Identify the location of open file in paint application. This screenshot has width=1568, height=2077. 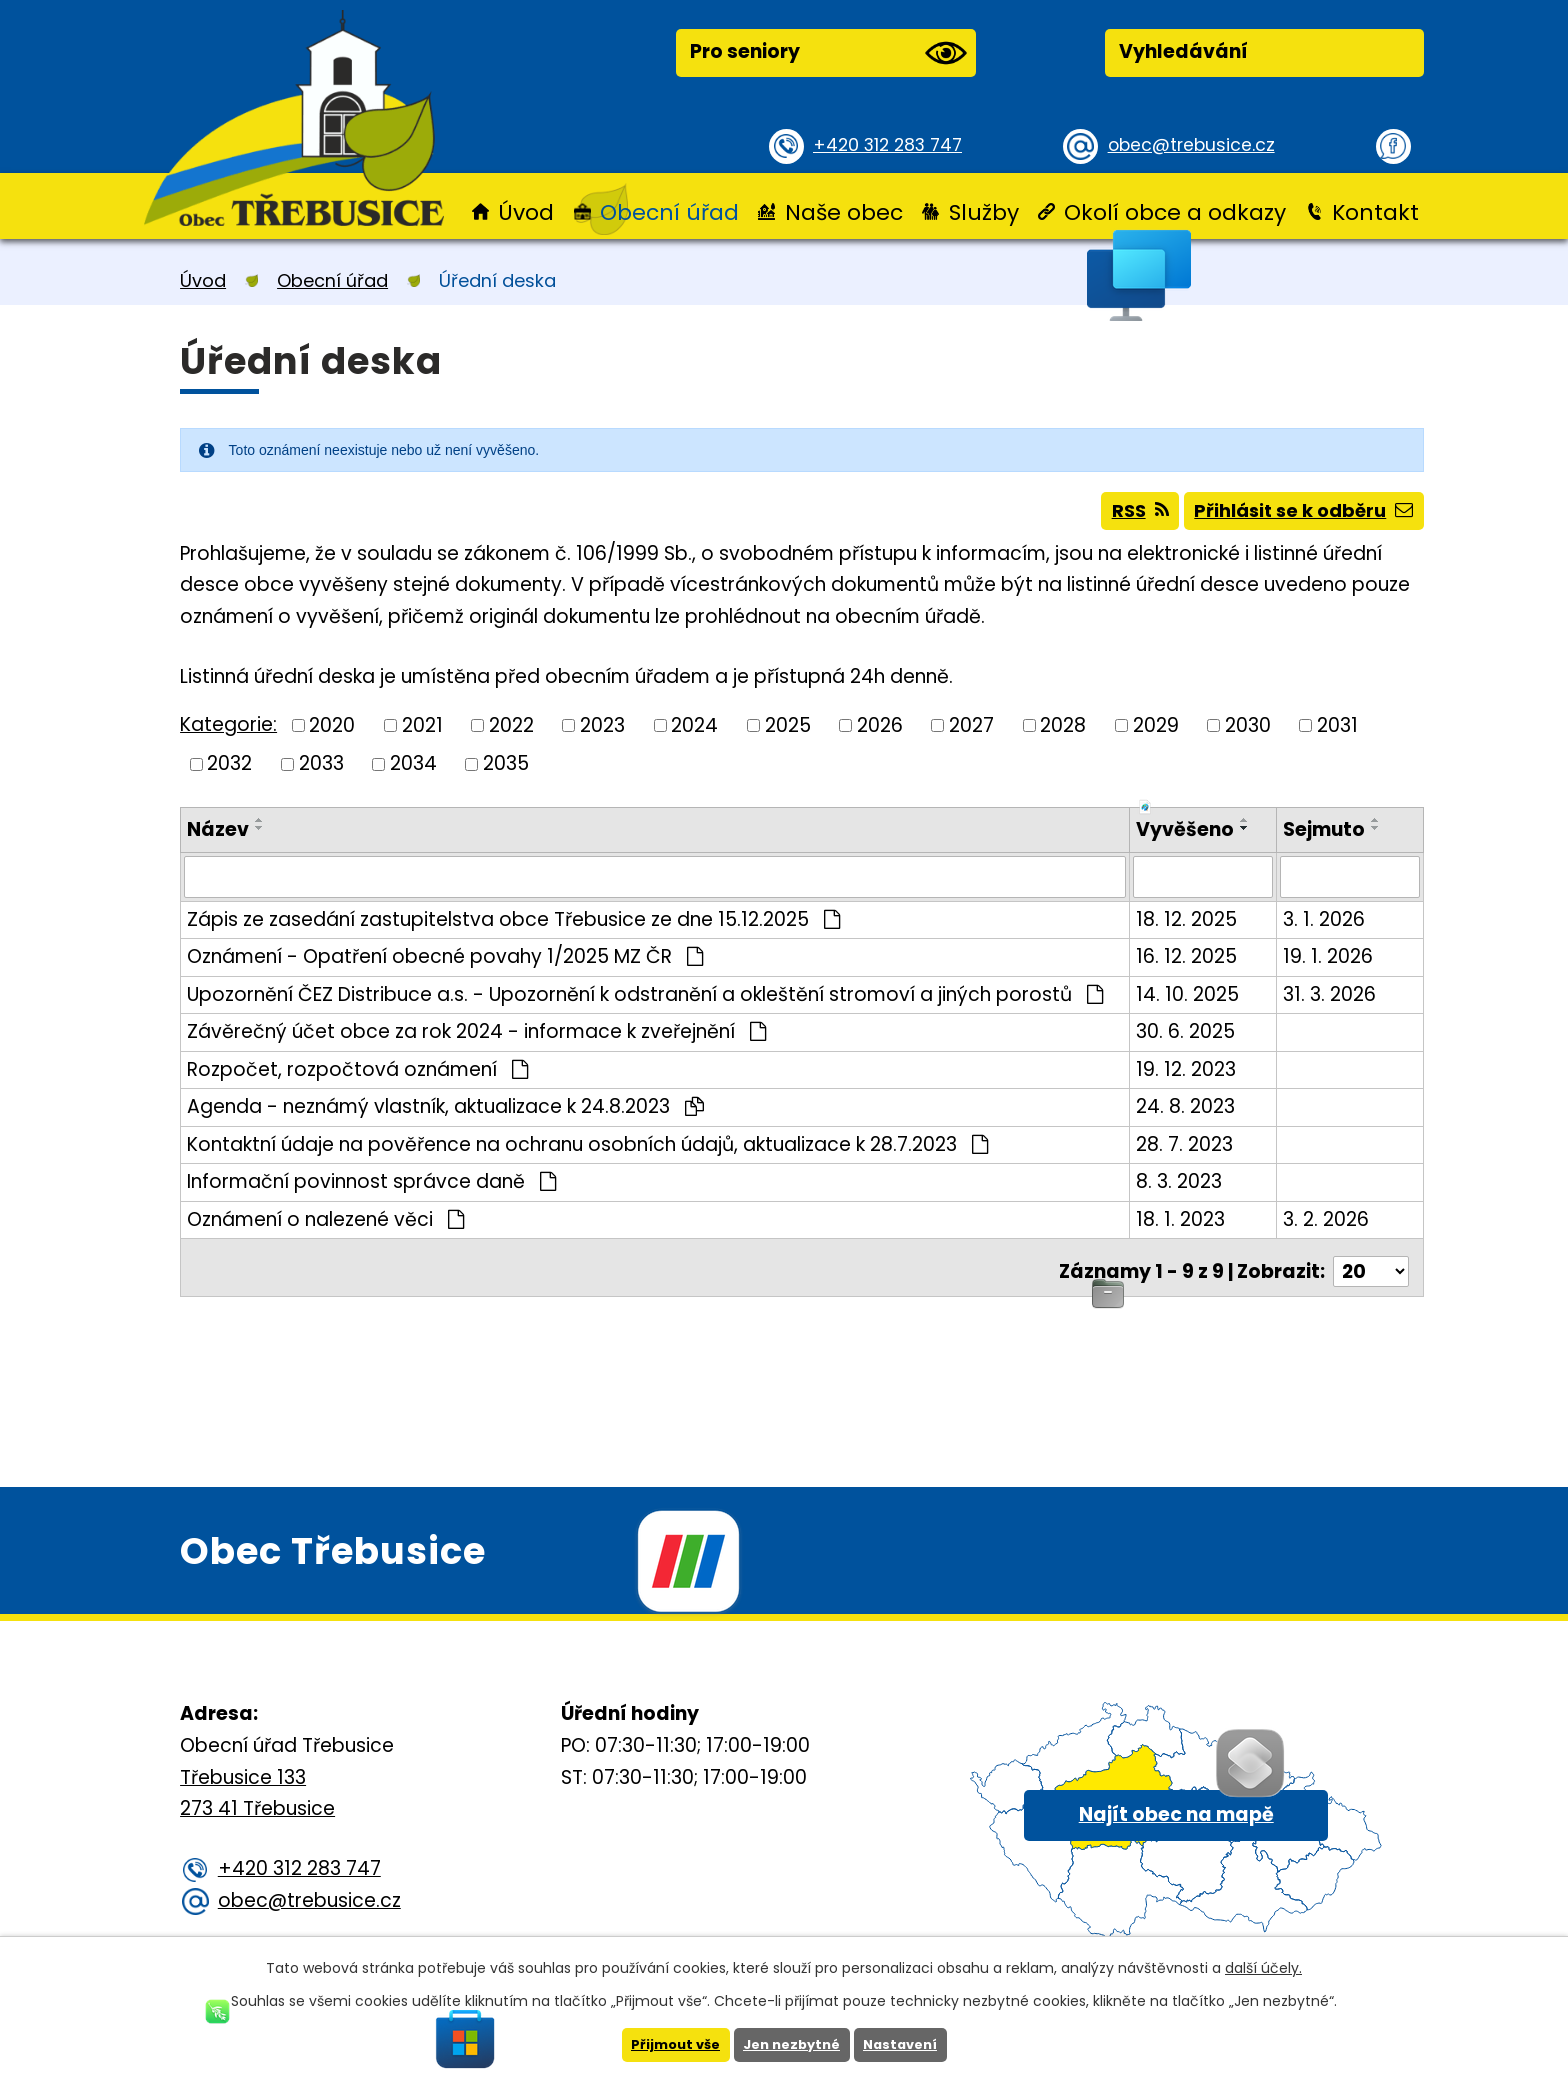
(1145, 807).